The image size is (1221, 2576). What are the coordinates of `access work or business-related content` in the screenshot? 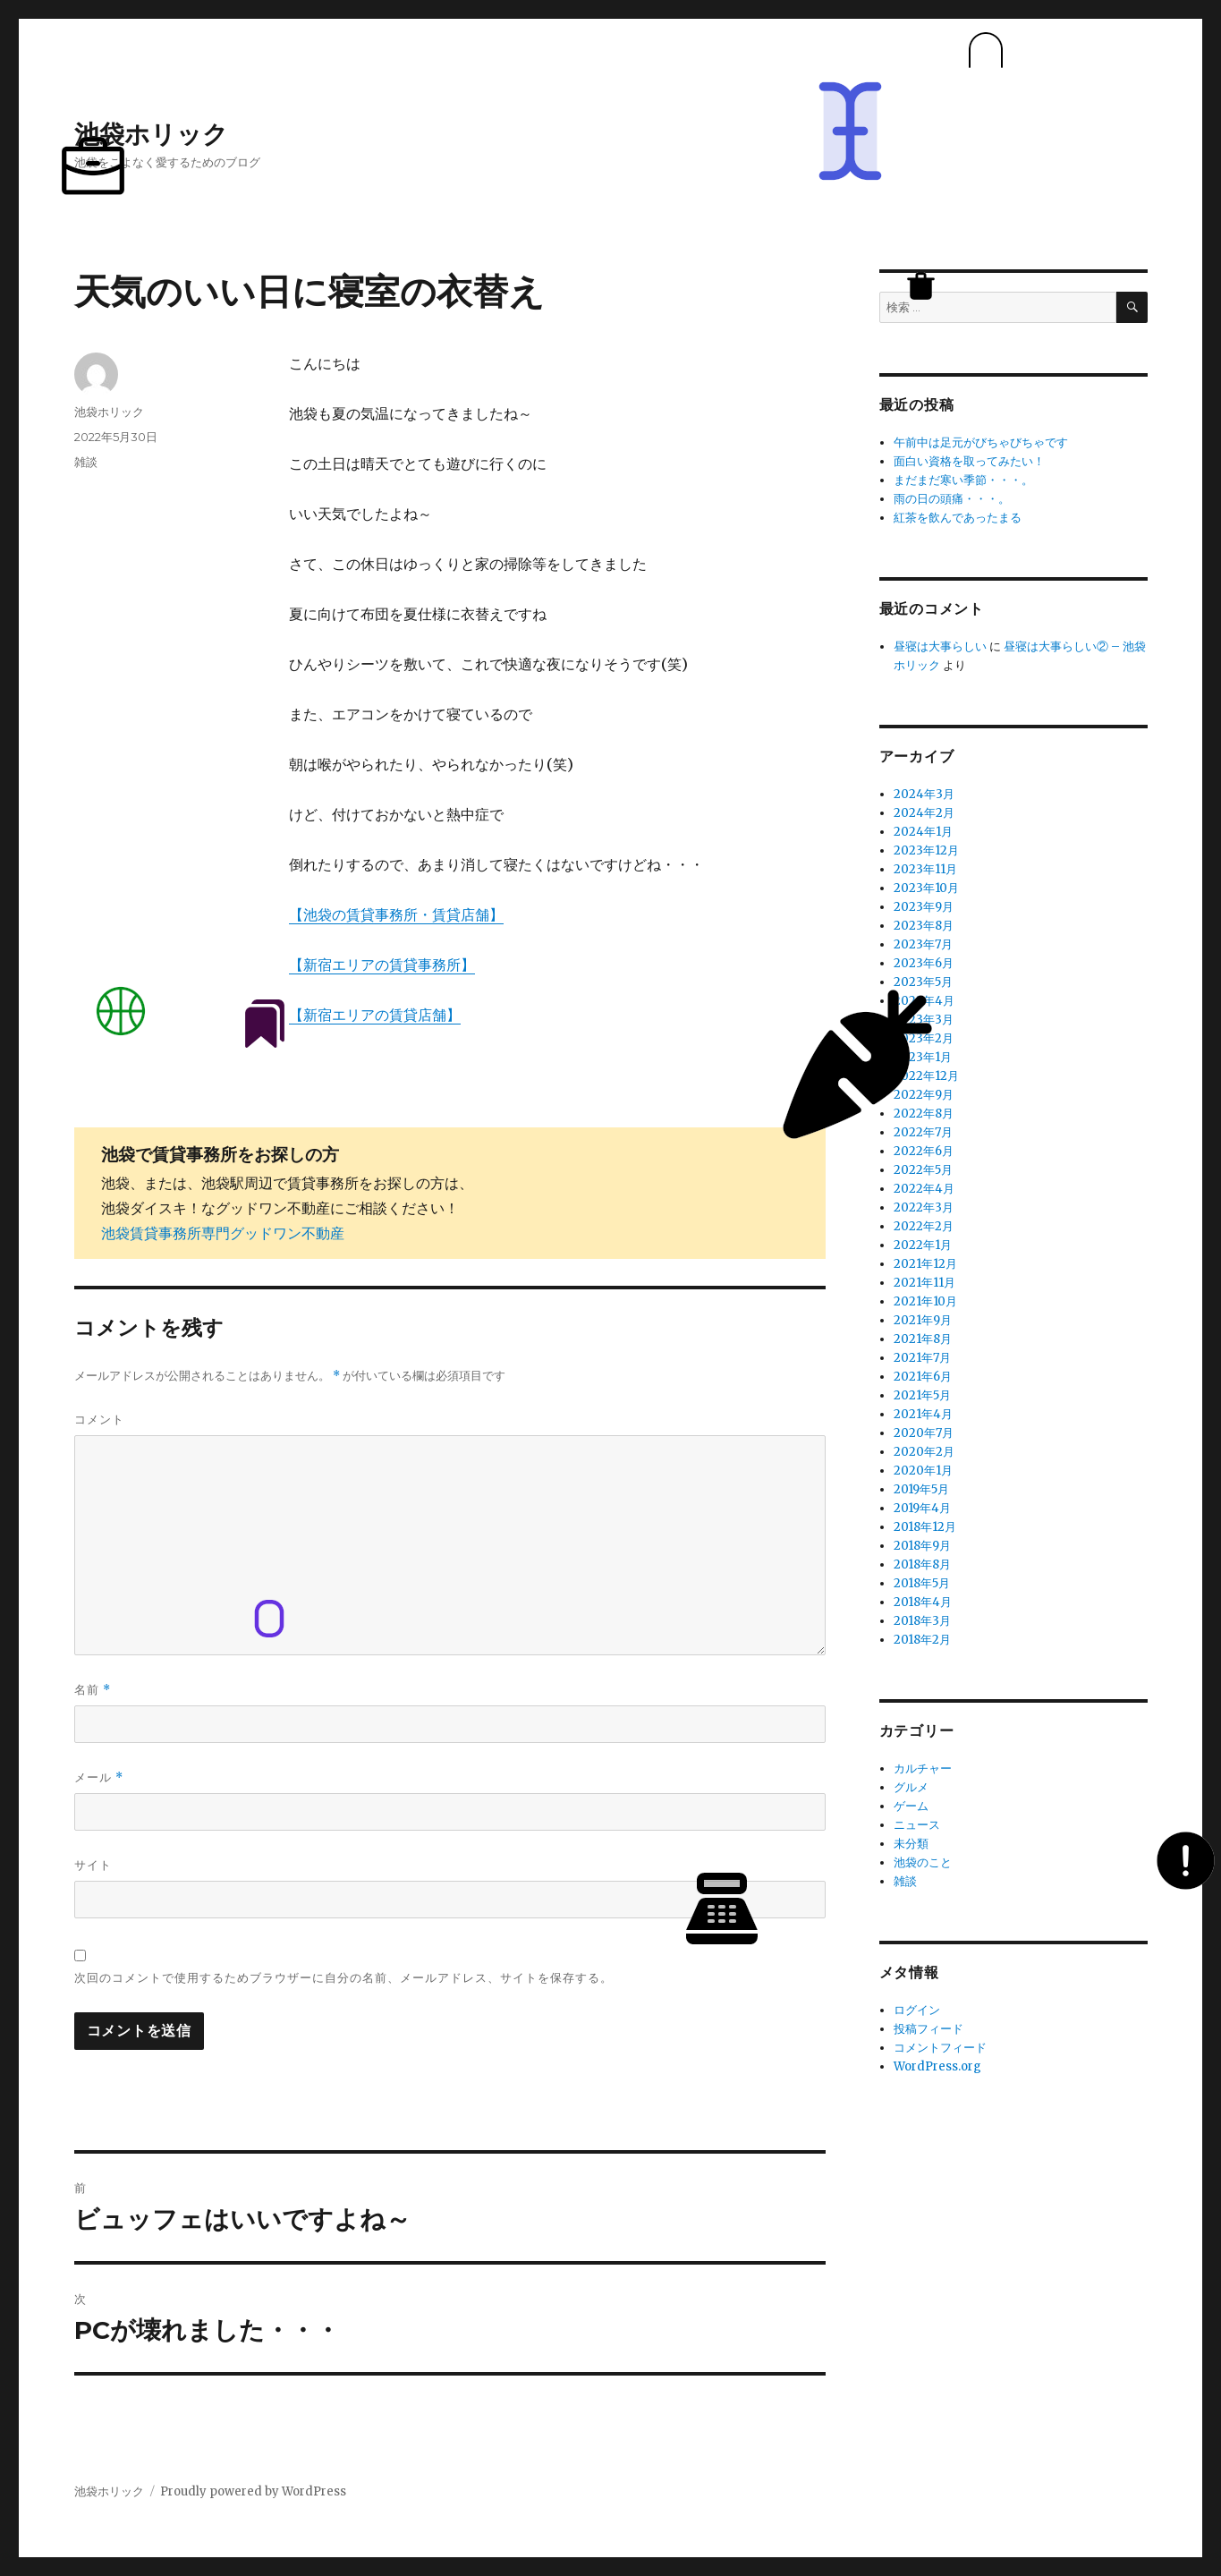 It's located at (93, 168).